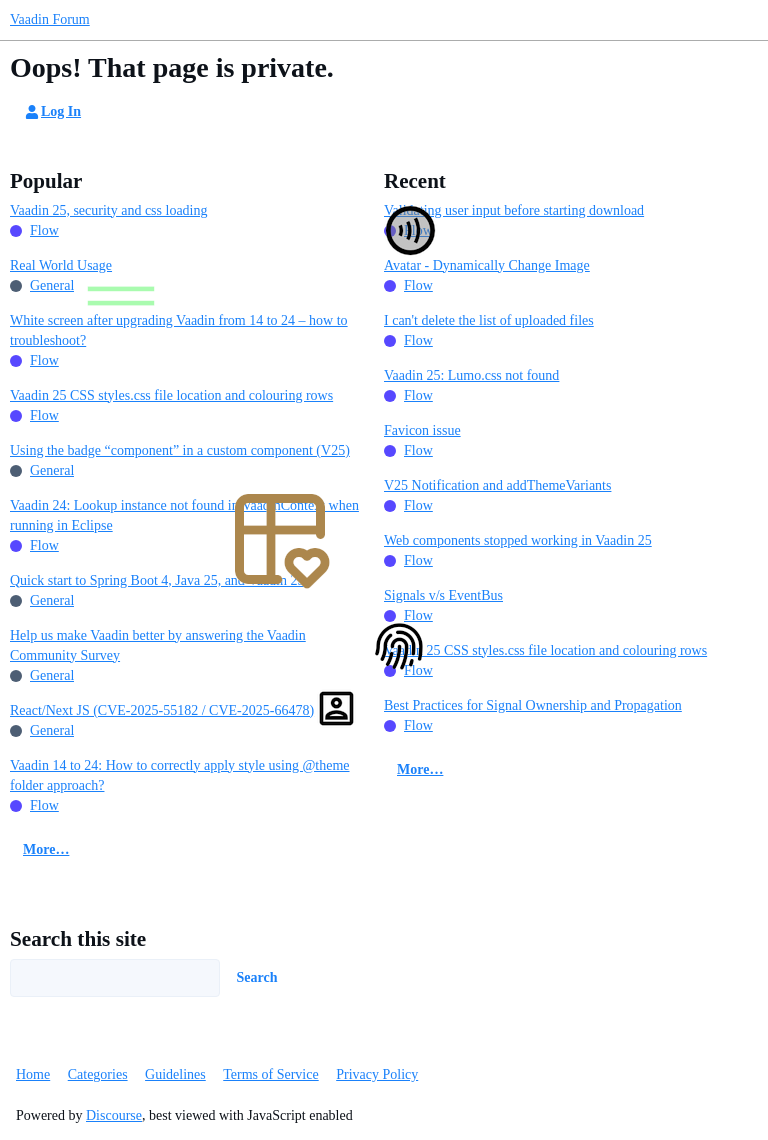  I want to click on tap to pay with contactless payment, so click(410, 230).